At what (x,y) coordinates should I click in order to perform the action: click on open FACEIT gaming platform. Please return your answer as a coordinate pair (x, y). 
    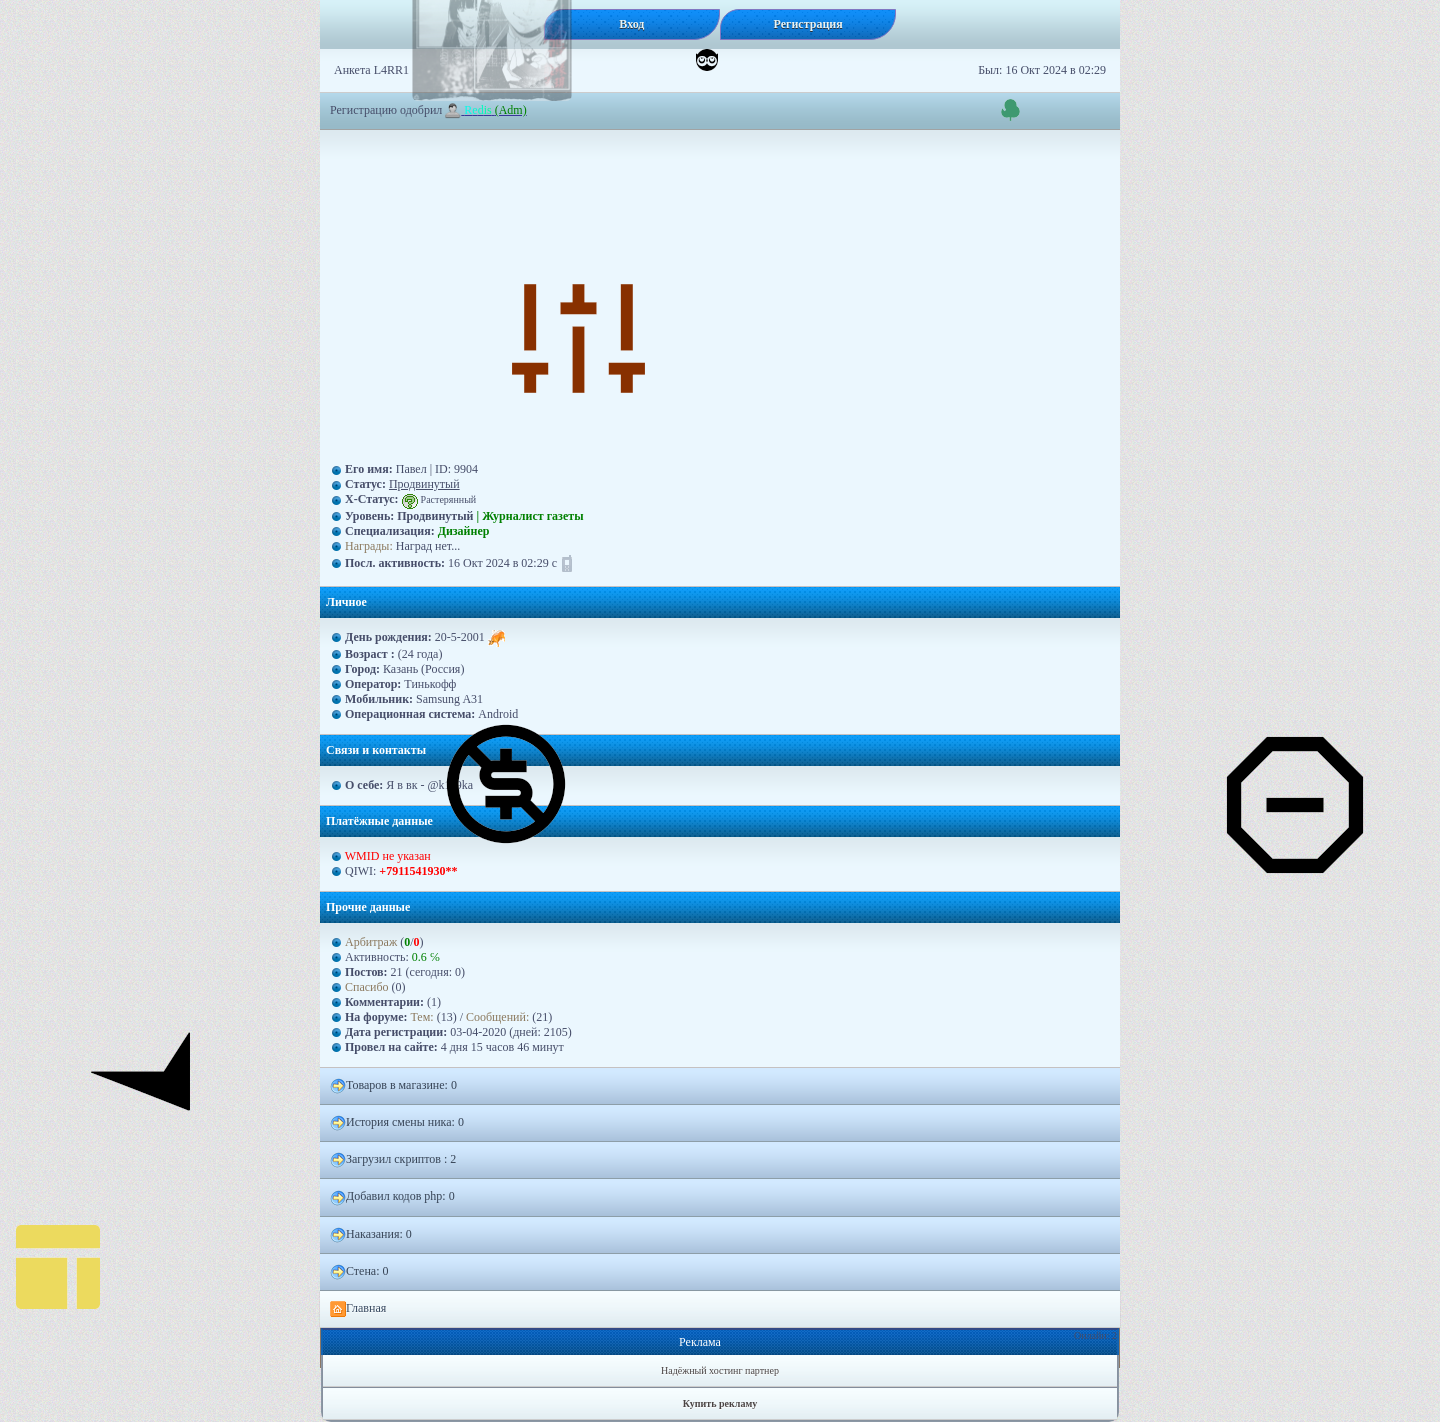
    Looking at the image, I should click on (140, 1071).